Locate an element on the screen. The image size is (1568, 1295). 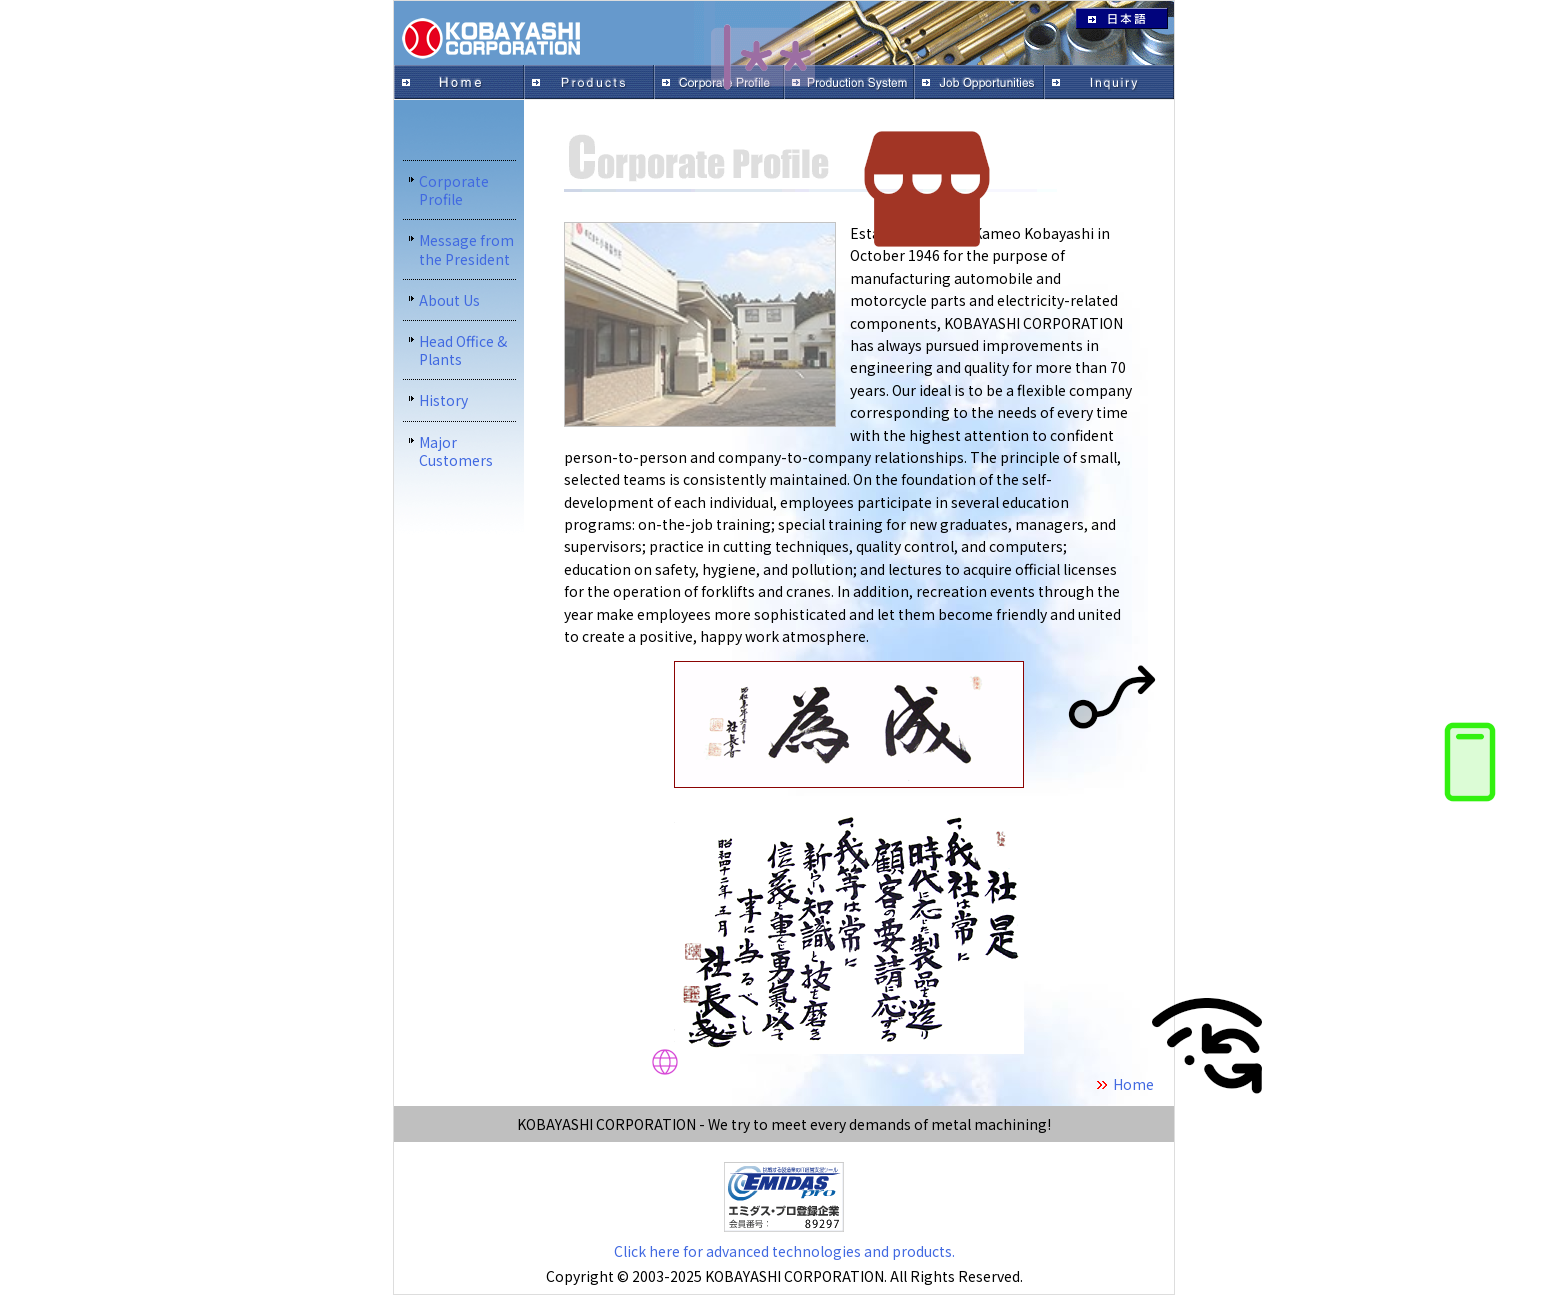
mobile device with speaker enabled is located at coordinates (1470, 762).